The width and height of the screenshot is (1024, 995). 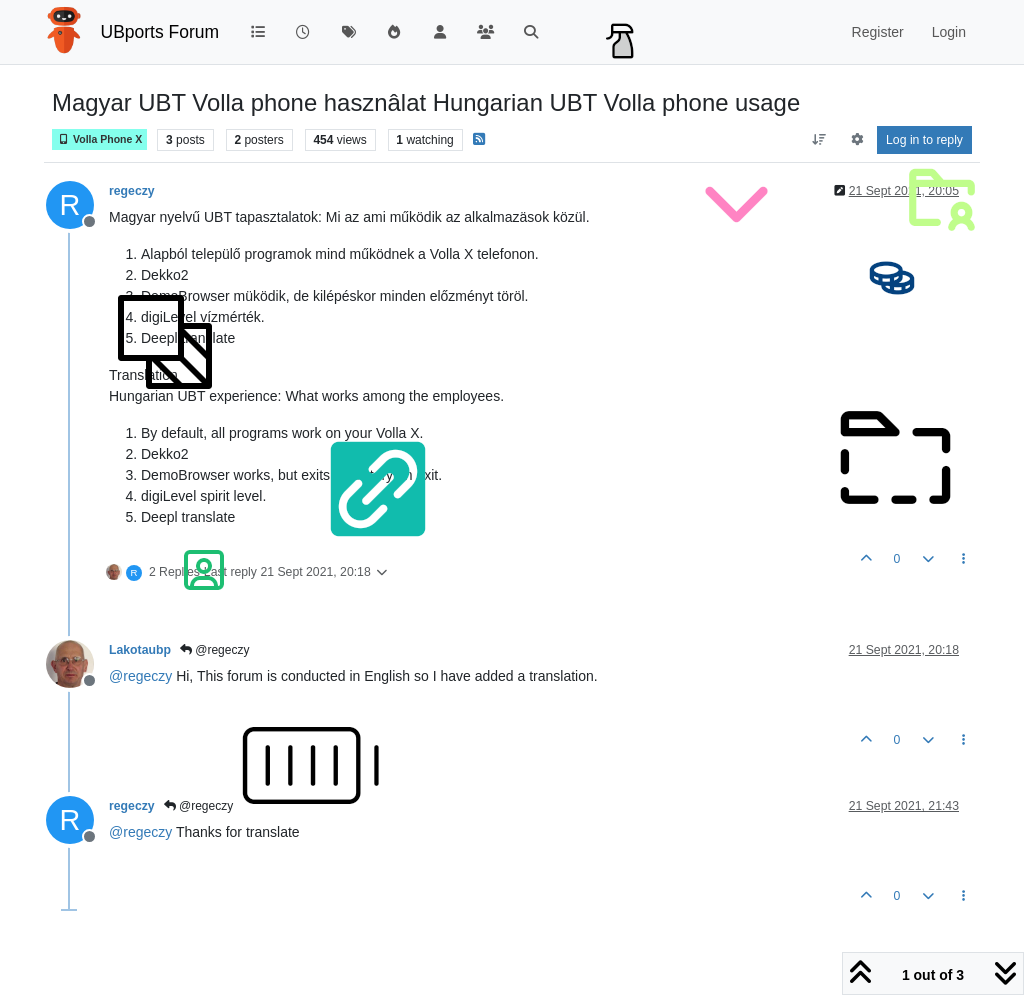 What do you see at coordinates (892, 278) in the screenshot?
I see `view your coin balance or currency` at bounding box center [892, 278].